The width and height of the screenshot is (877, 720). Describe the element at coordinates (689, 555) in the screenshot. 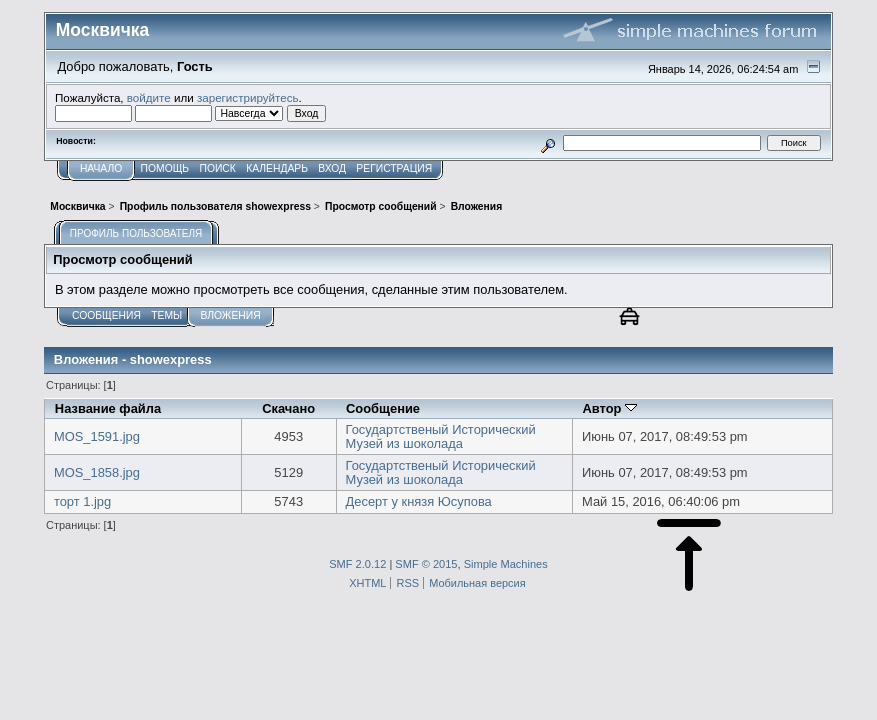

I see `align content to the top` at that location.